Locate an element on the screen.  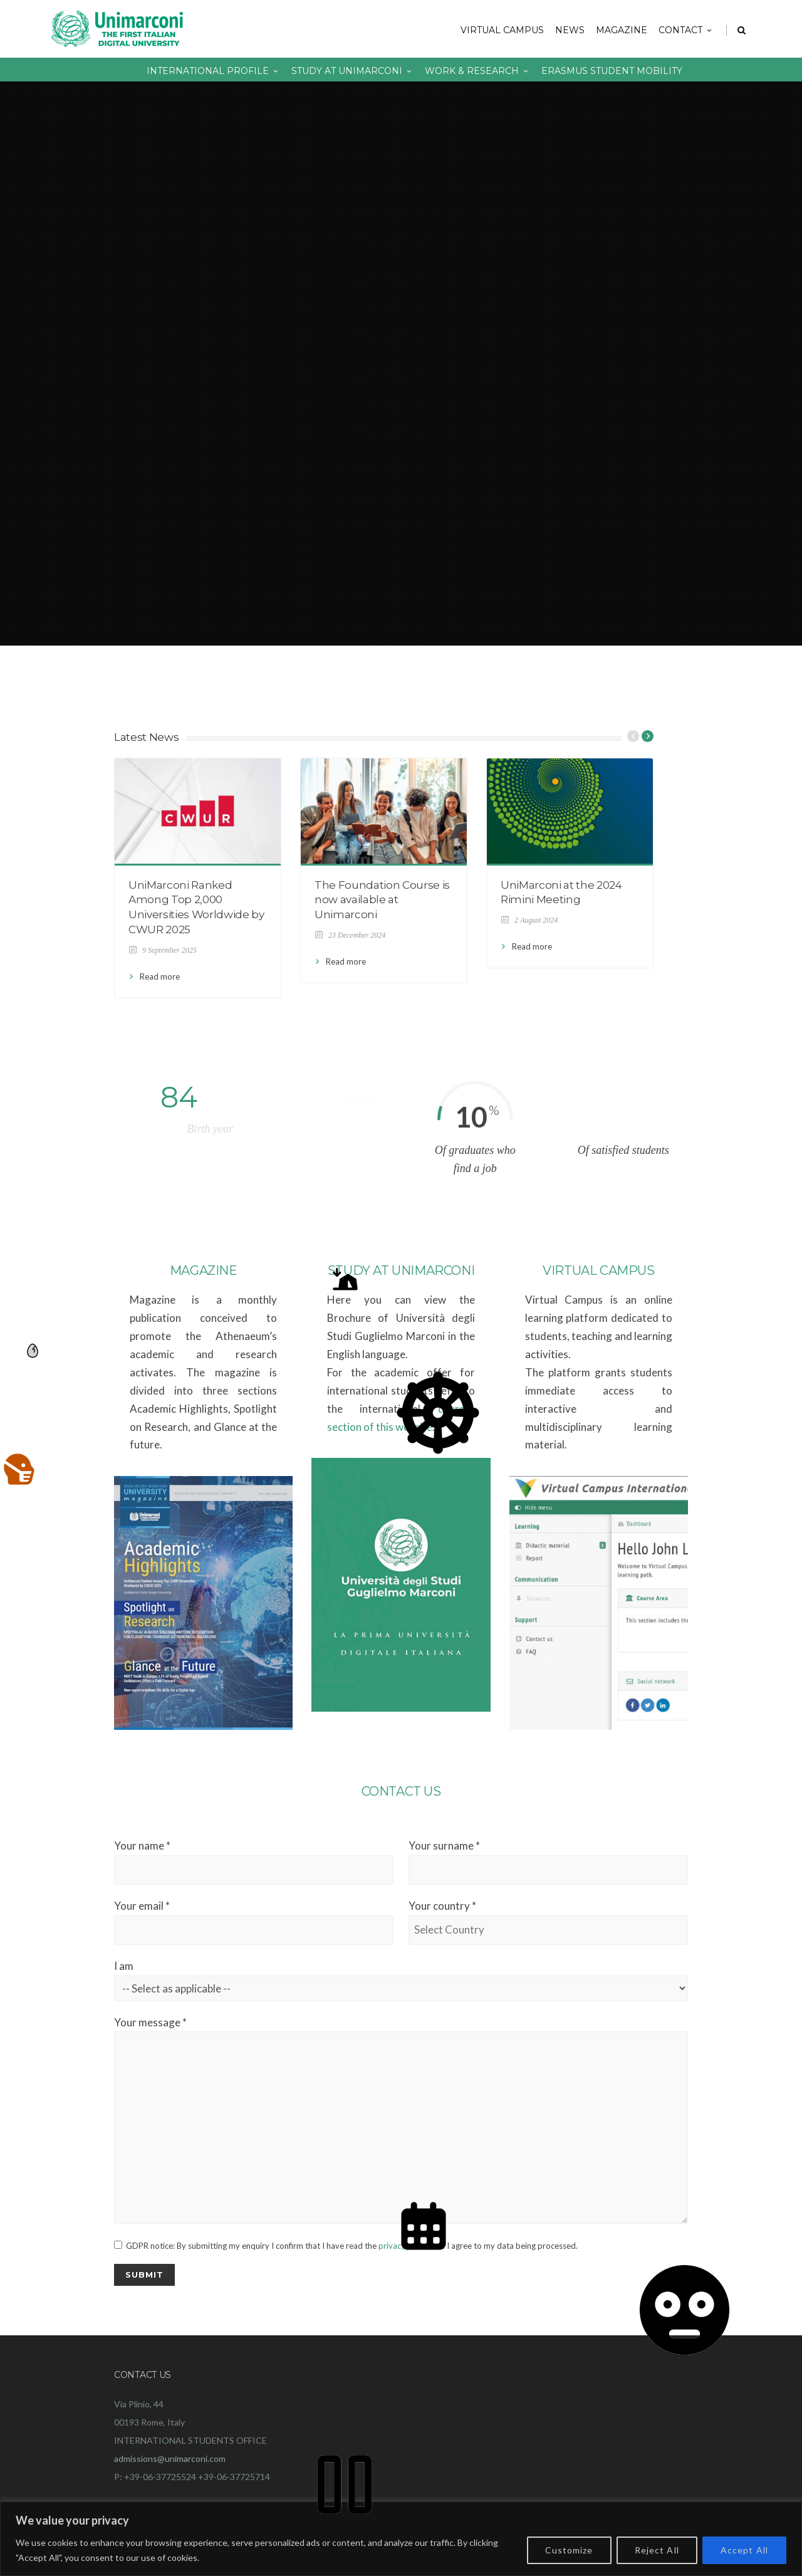
indicates a cracked or broken item is located at coordinates (33, 1351).